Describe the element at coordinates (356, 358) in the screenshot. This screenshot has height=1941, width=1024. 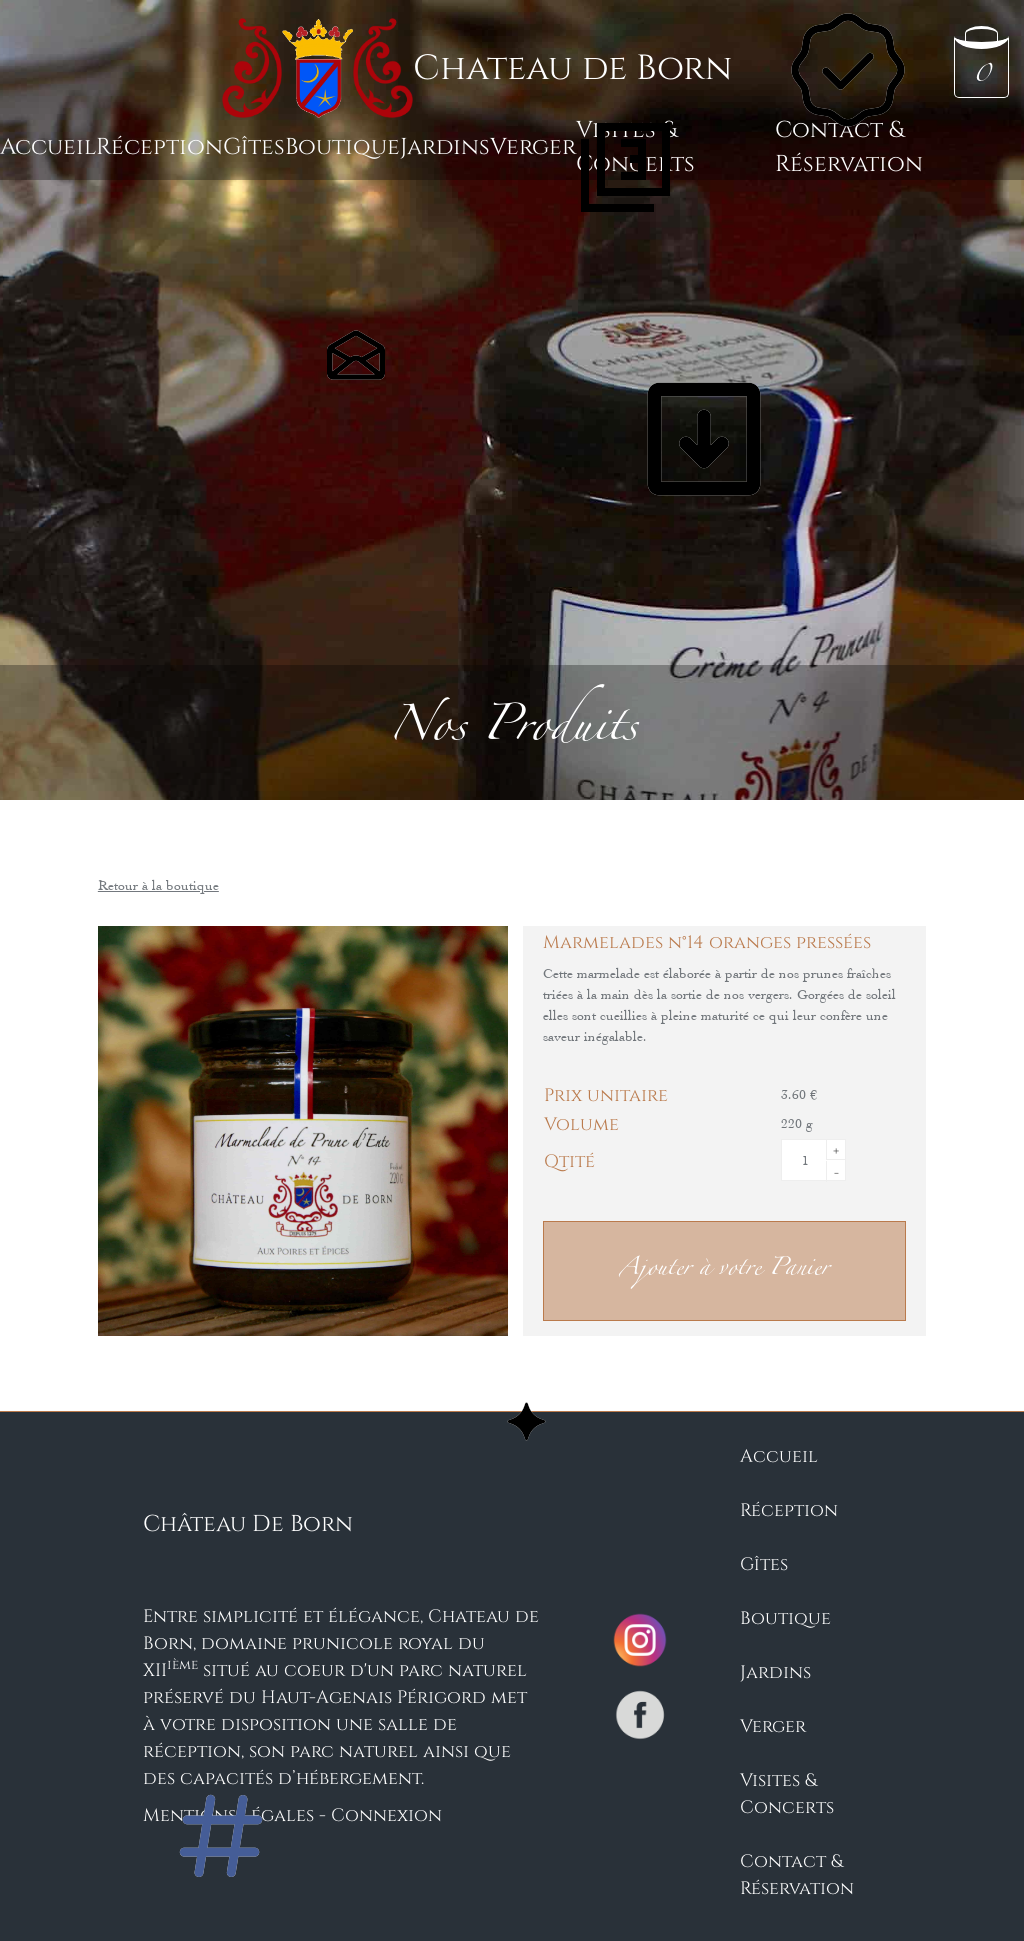
I see `mark message as read` at that location.